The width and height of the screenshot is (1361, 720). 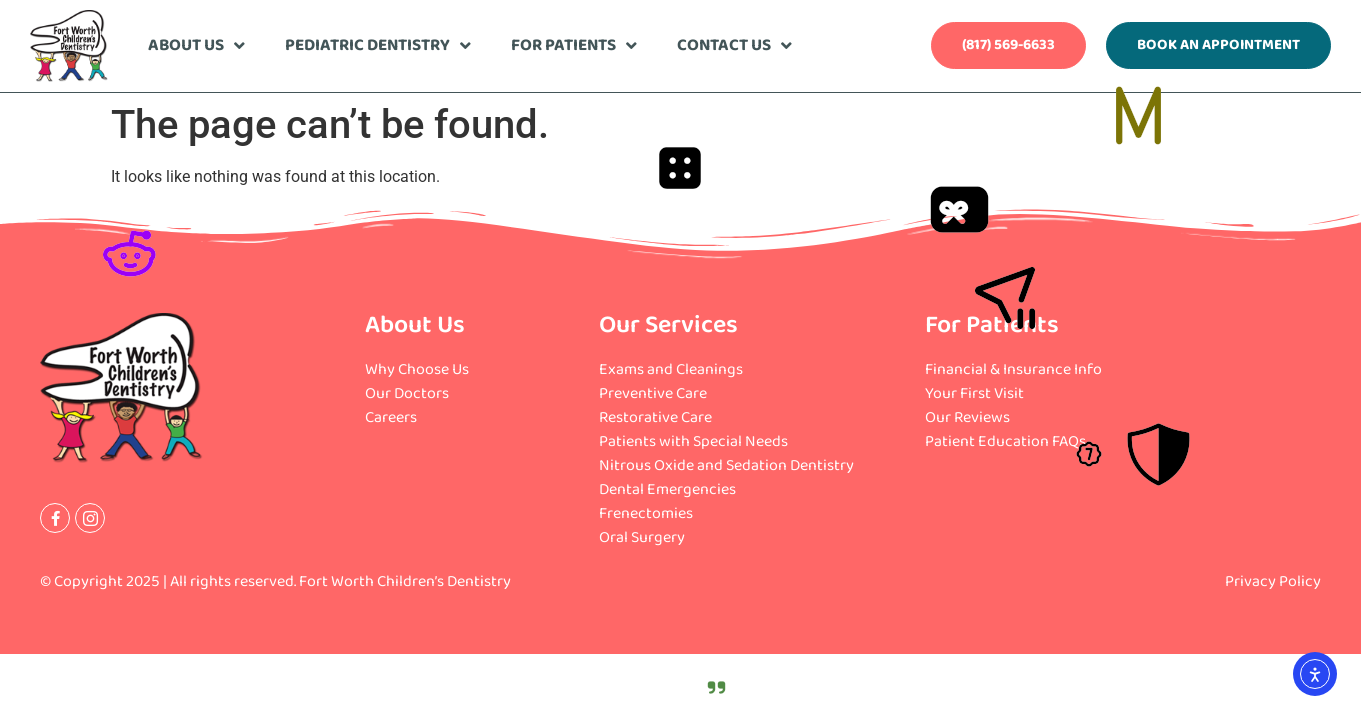 I want to click on access your gift card balance, so click(x=959, y=209).